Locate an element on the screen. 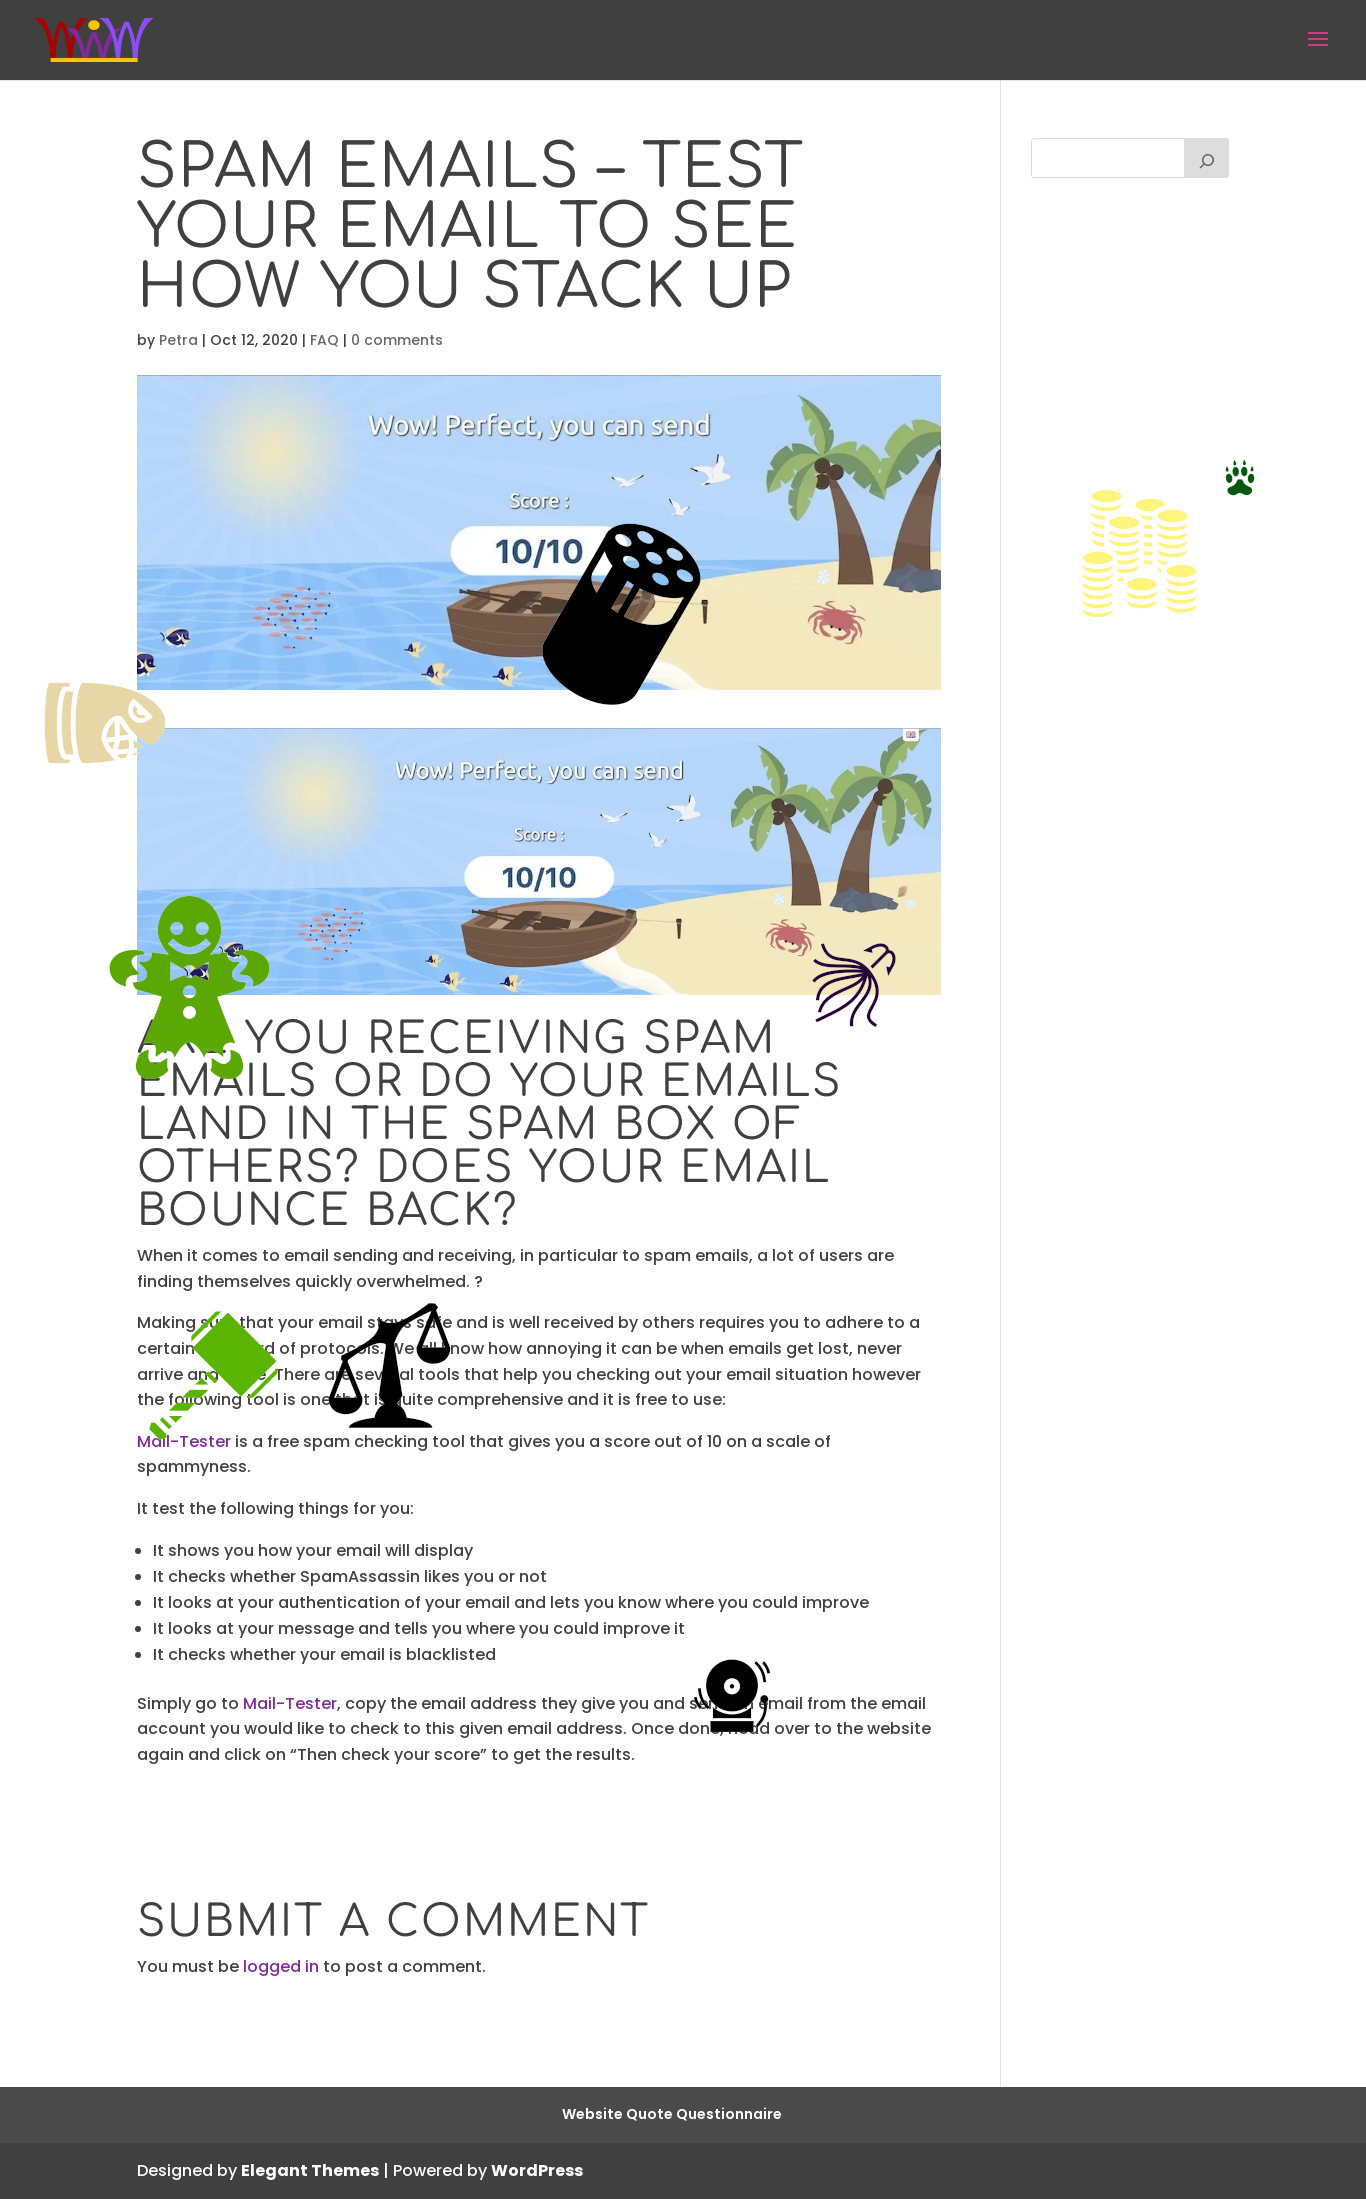  access Thor or Norse mythology-themed content is located at coordinates (213, 1376).